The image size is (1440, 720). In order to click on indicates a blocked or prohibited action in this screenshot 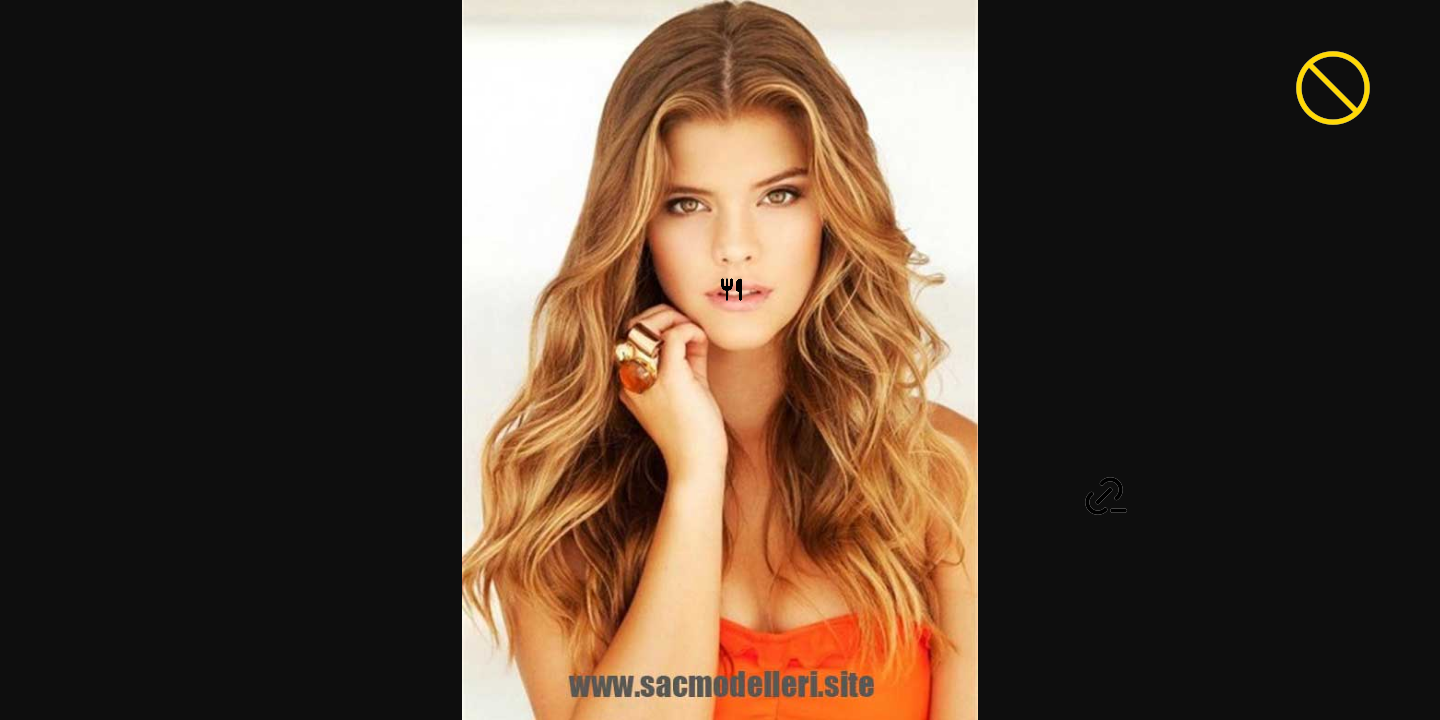, I will do `click(1333, 88)`.